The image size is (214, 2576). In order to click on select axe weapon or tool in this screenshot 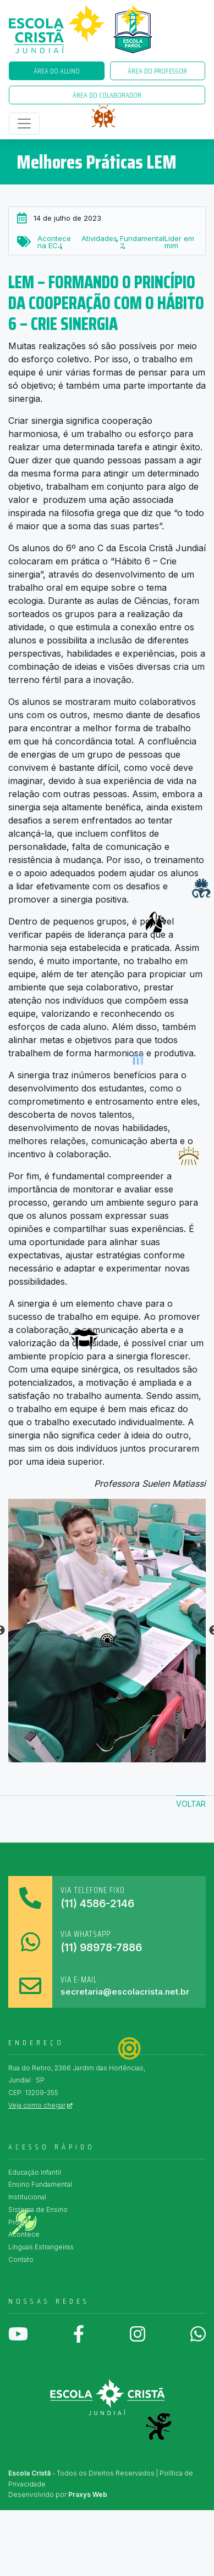, I will do `click(25, 2222)`.